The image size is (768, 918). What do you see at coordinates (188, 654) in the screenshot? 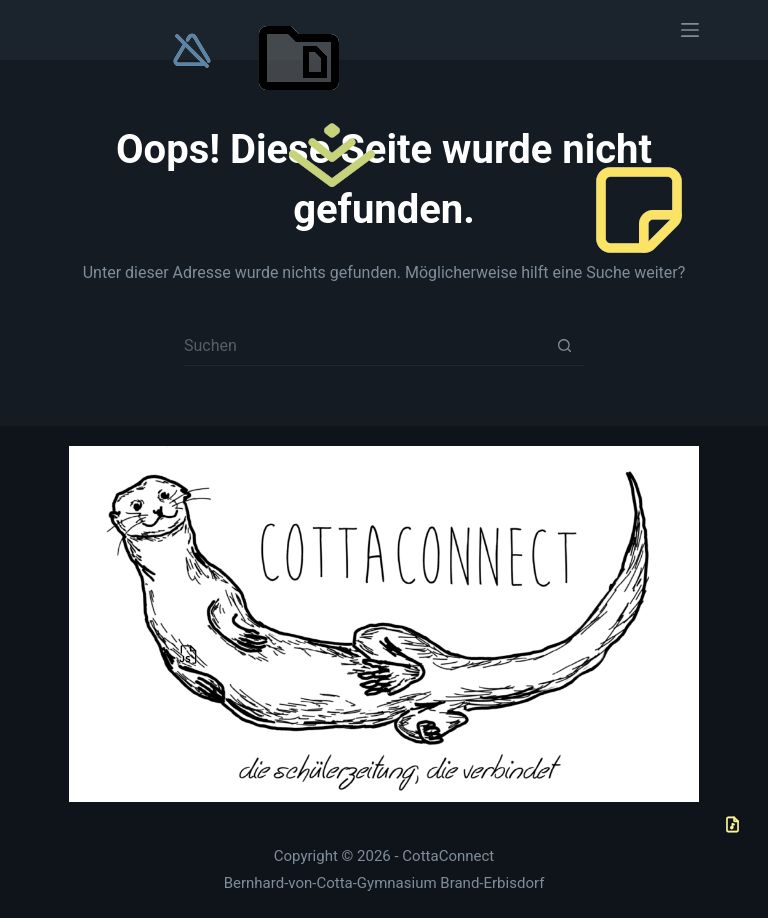
I see `javascript file` at bounding box center [188, 654].